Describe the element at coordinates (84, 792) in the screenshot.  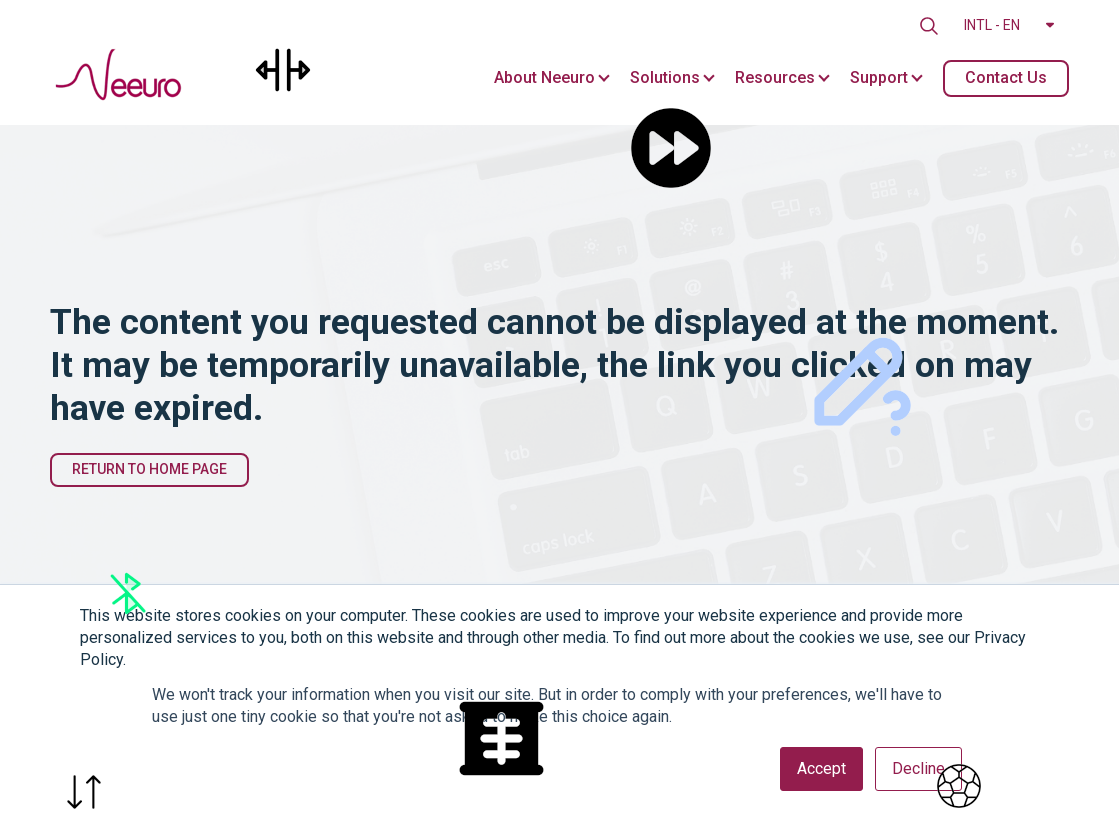
I see `sort items in ascending or descending order` at that location.